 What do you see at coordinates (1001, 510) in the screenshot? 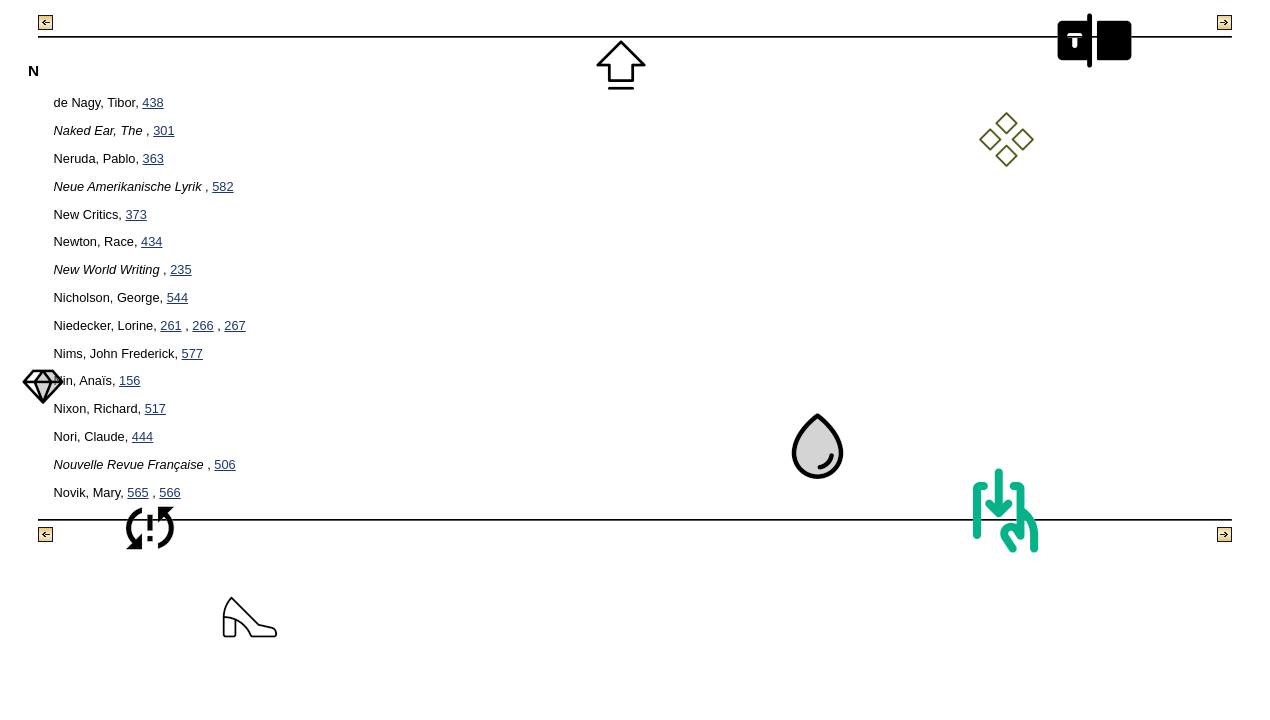
I see `withdraw funds or cash out` at bounding box center [1001, 510].